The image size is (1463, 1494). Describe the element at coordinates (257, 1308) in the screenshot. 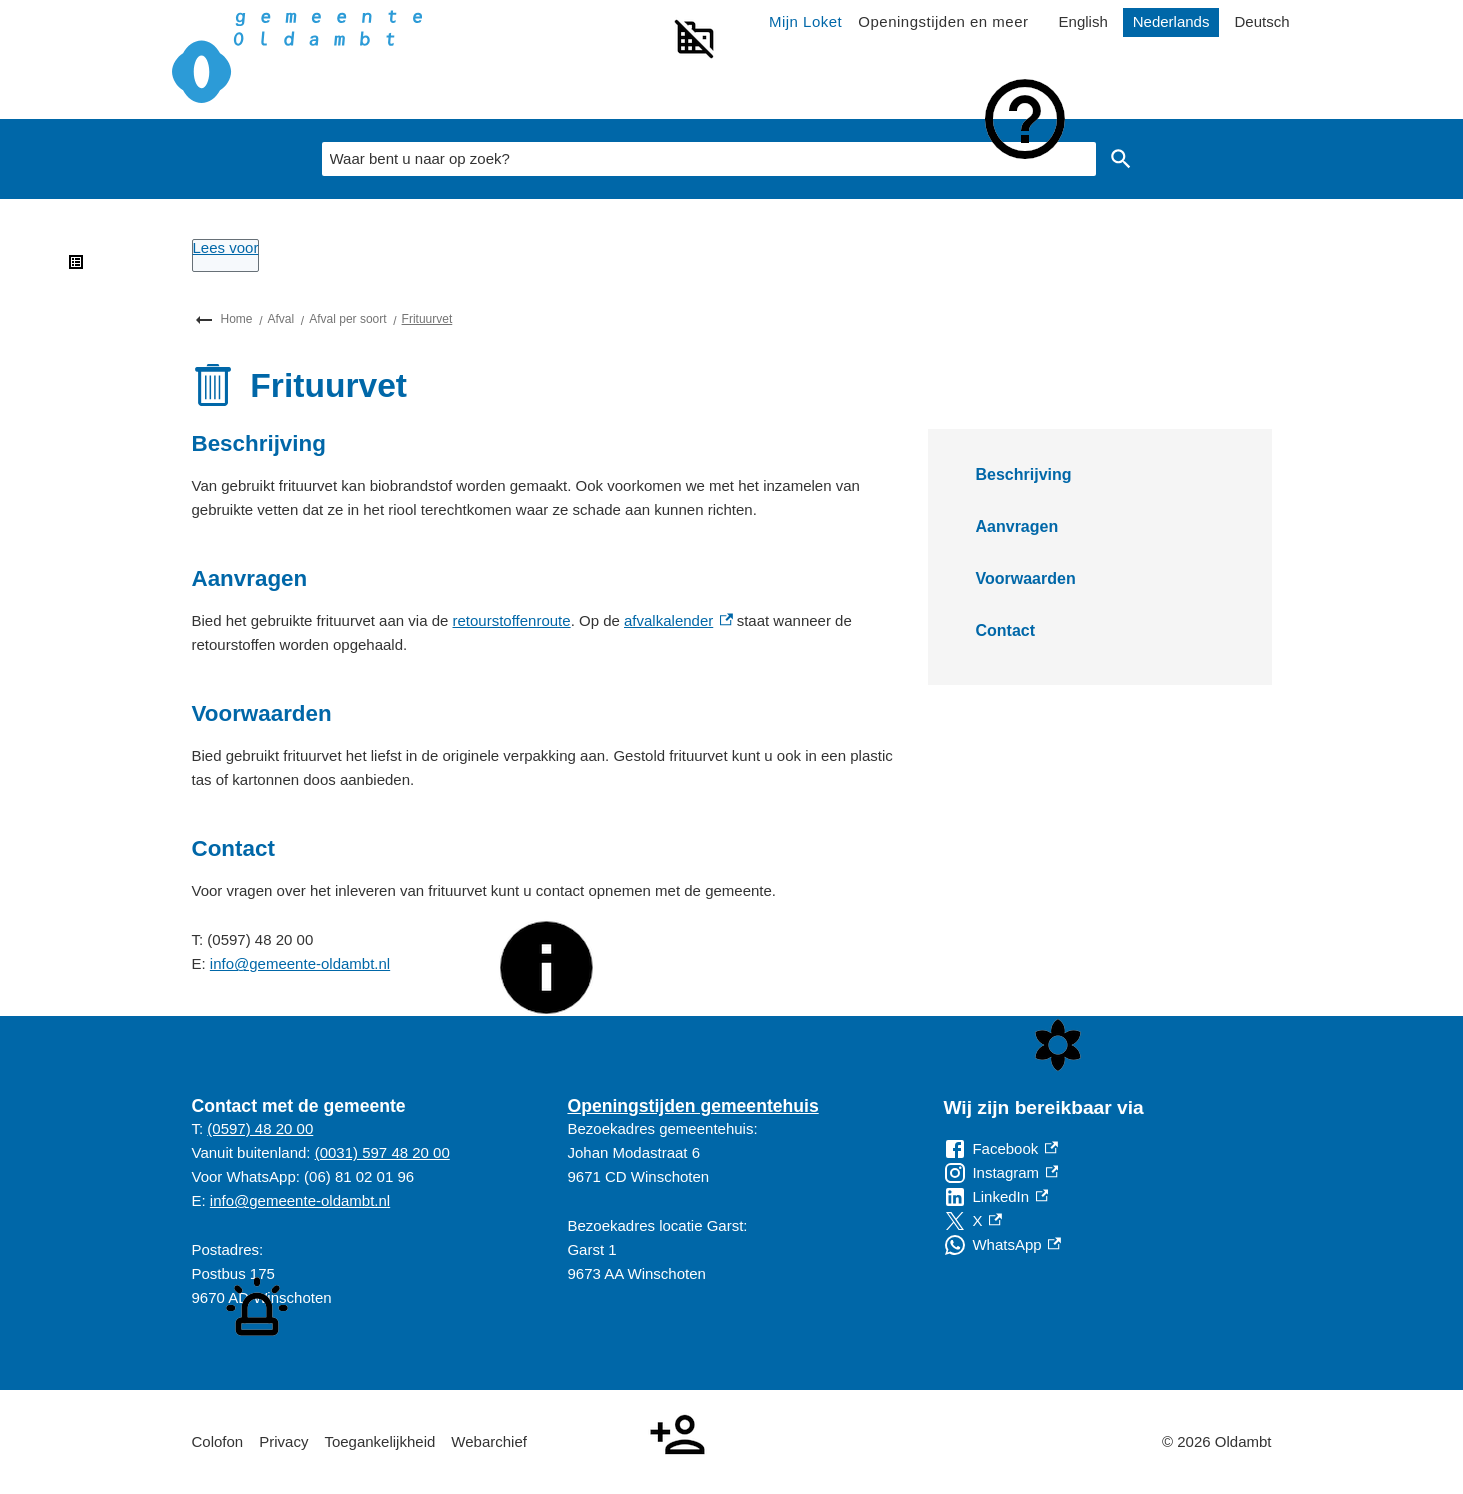

I see `indicates urgent or high-priority notification` at that location.